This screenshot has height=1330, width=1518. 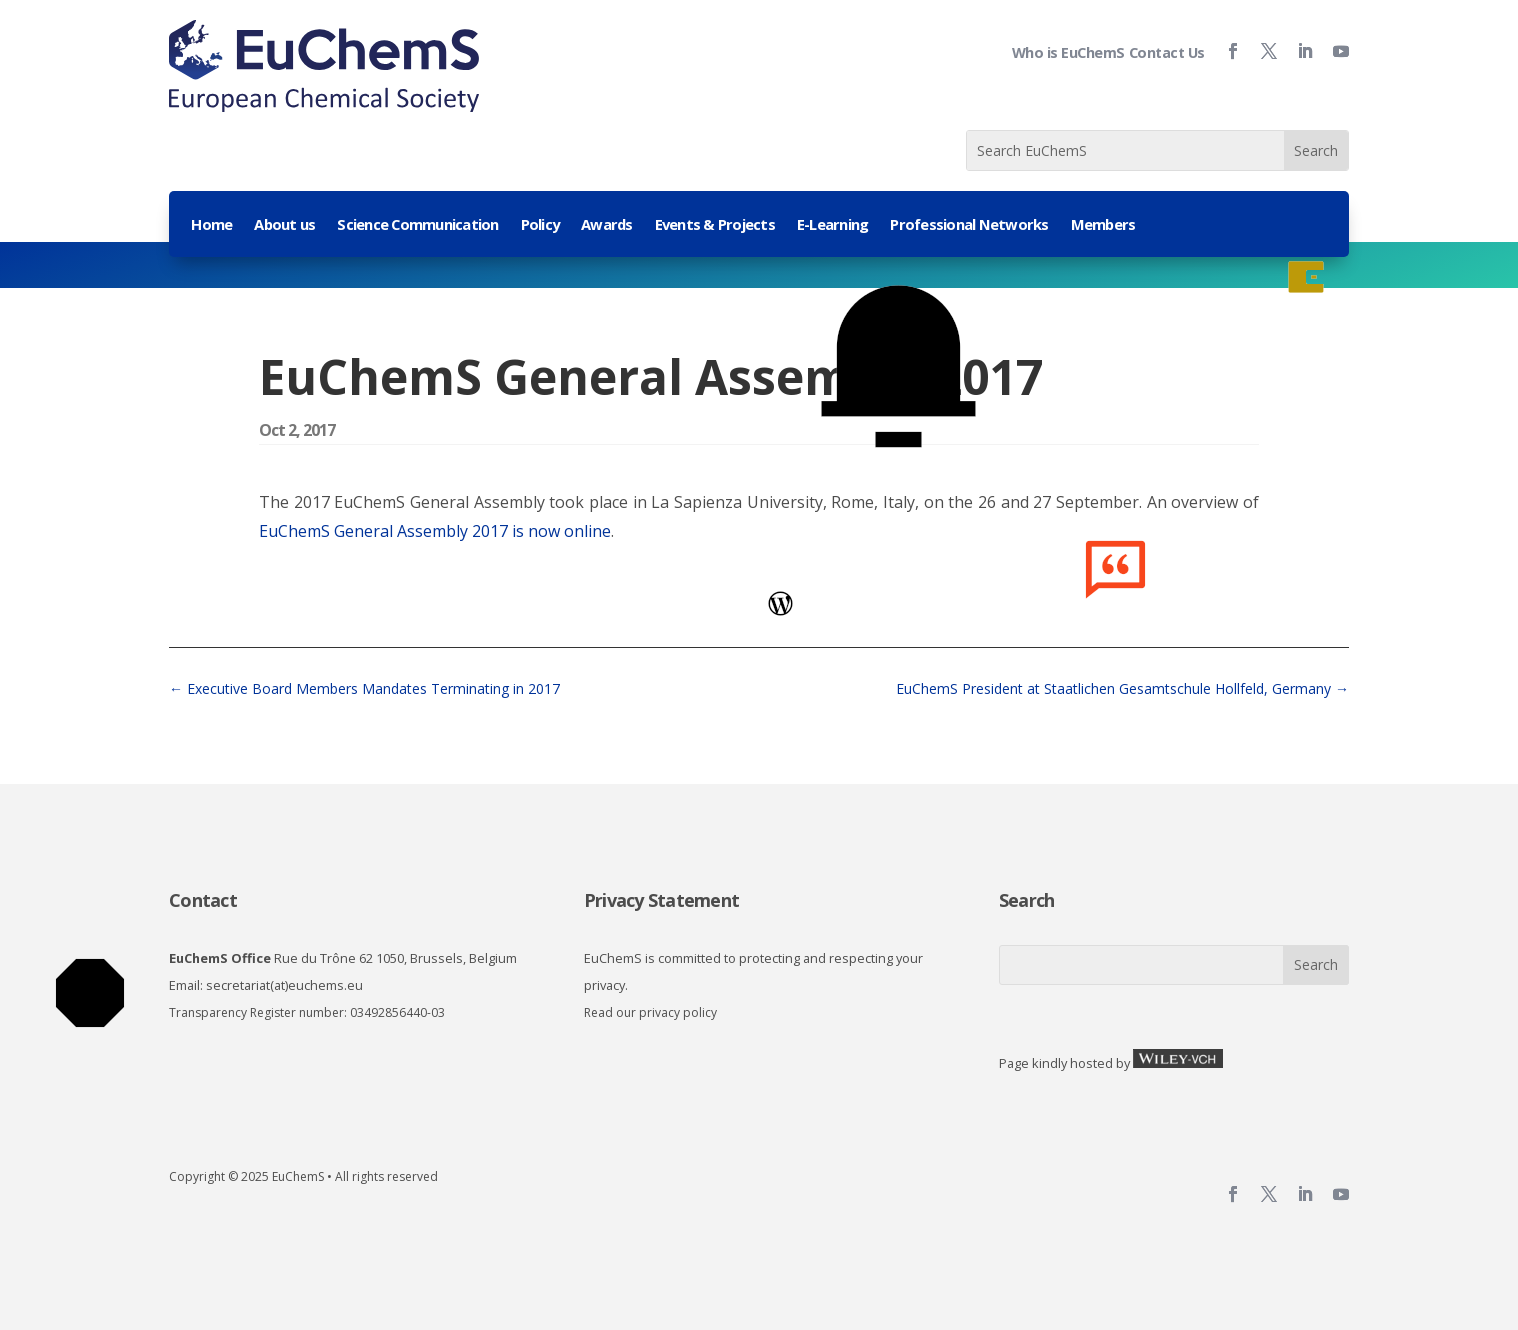 What do you see at coordinates (898, 362) in the screenshot?
I see `notification or alert indicator` at bounding box center [898, 362].